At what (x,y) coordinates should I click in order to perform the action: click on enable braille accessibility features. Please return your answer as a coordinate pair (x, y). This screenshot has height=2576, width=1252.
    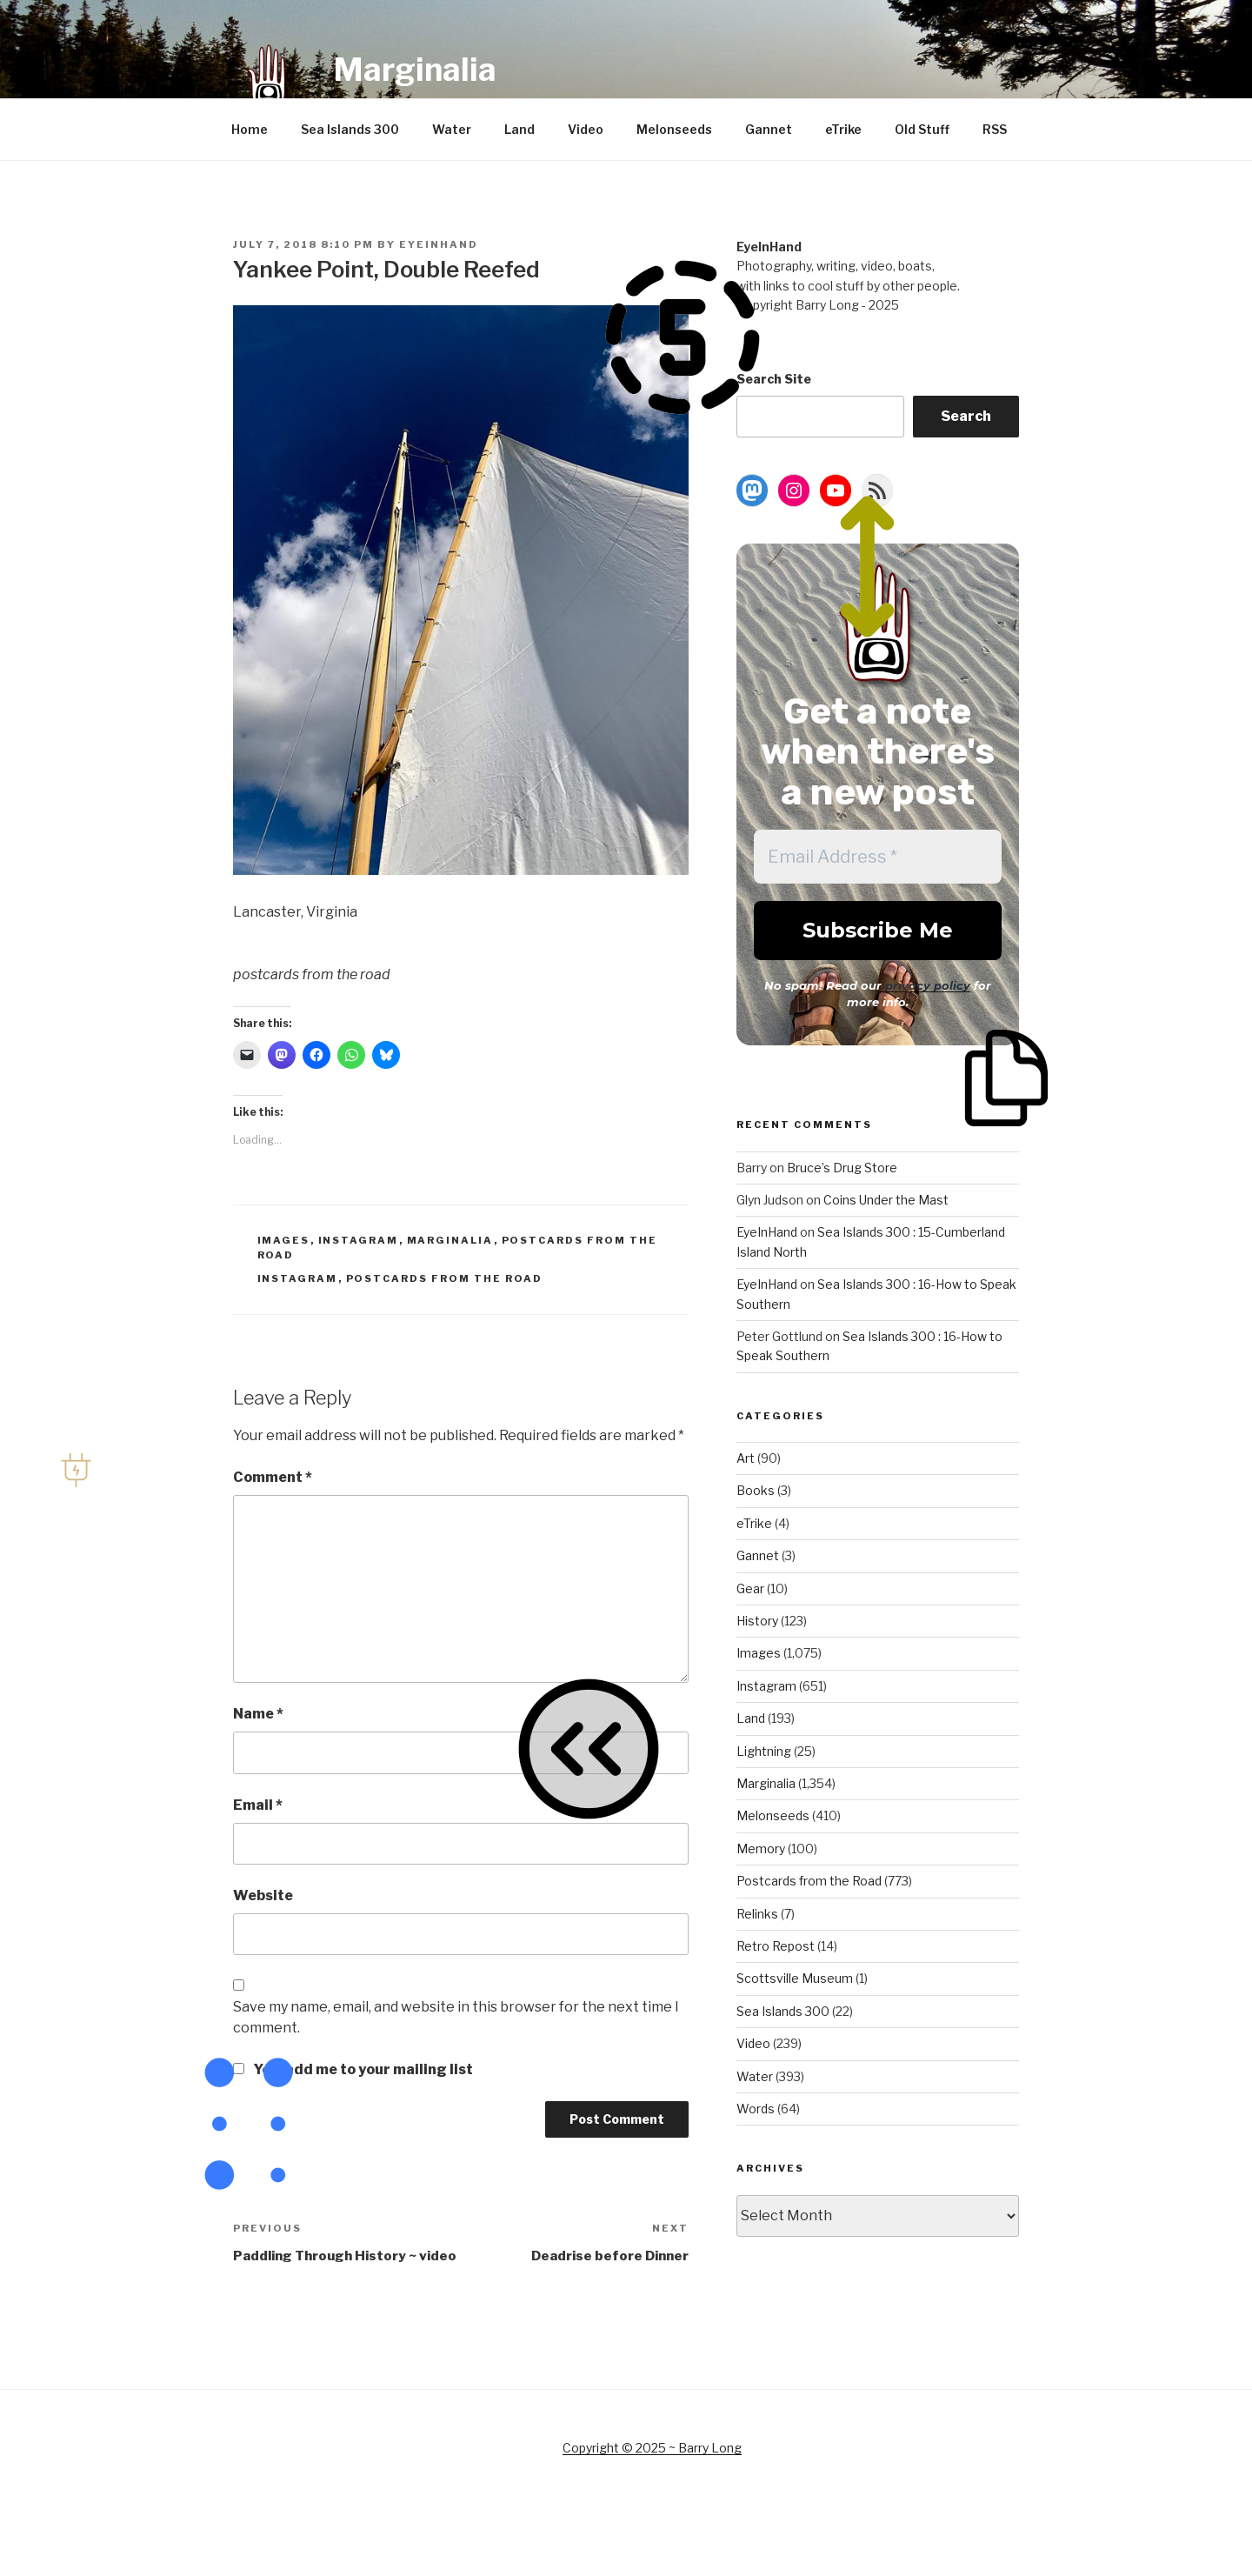
    Looking at the image, I should click on (249, 2124).